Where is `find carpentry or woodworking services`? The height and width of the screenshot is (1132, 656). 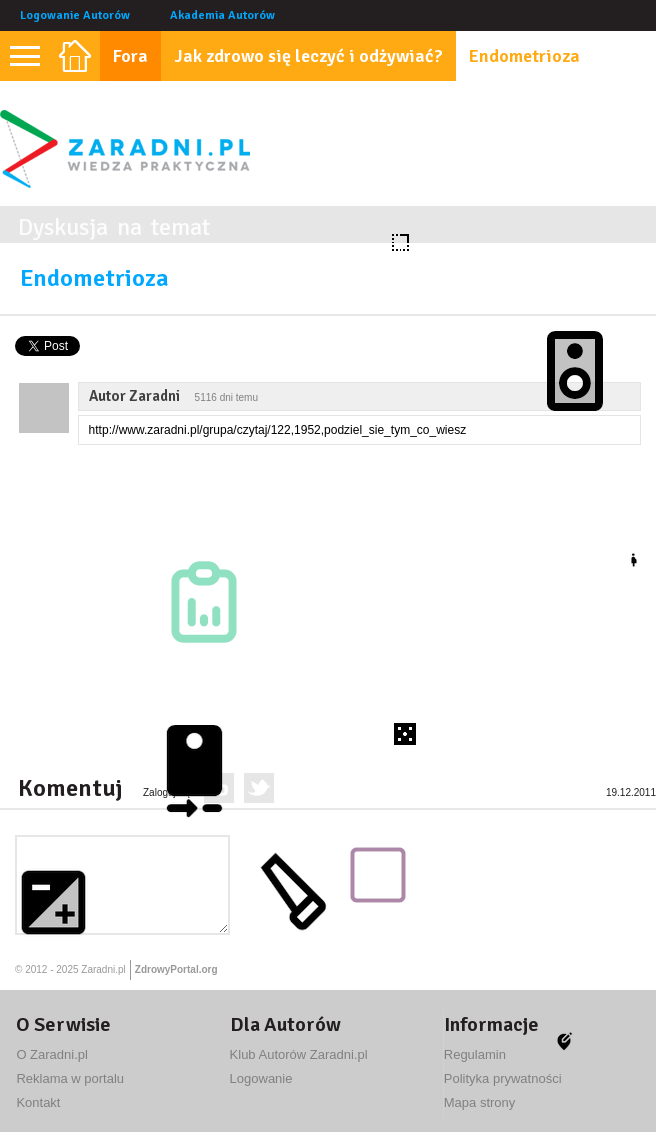 find carpentry or woodworking services is located at coordinates (294, 892).